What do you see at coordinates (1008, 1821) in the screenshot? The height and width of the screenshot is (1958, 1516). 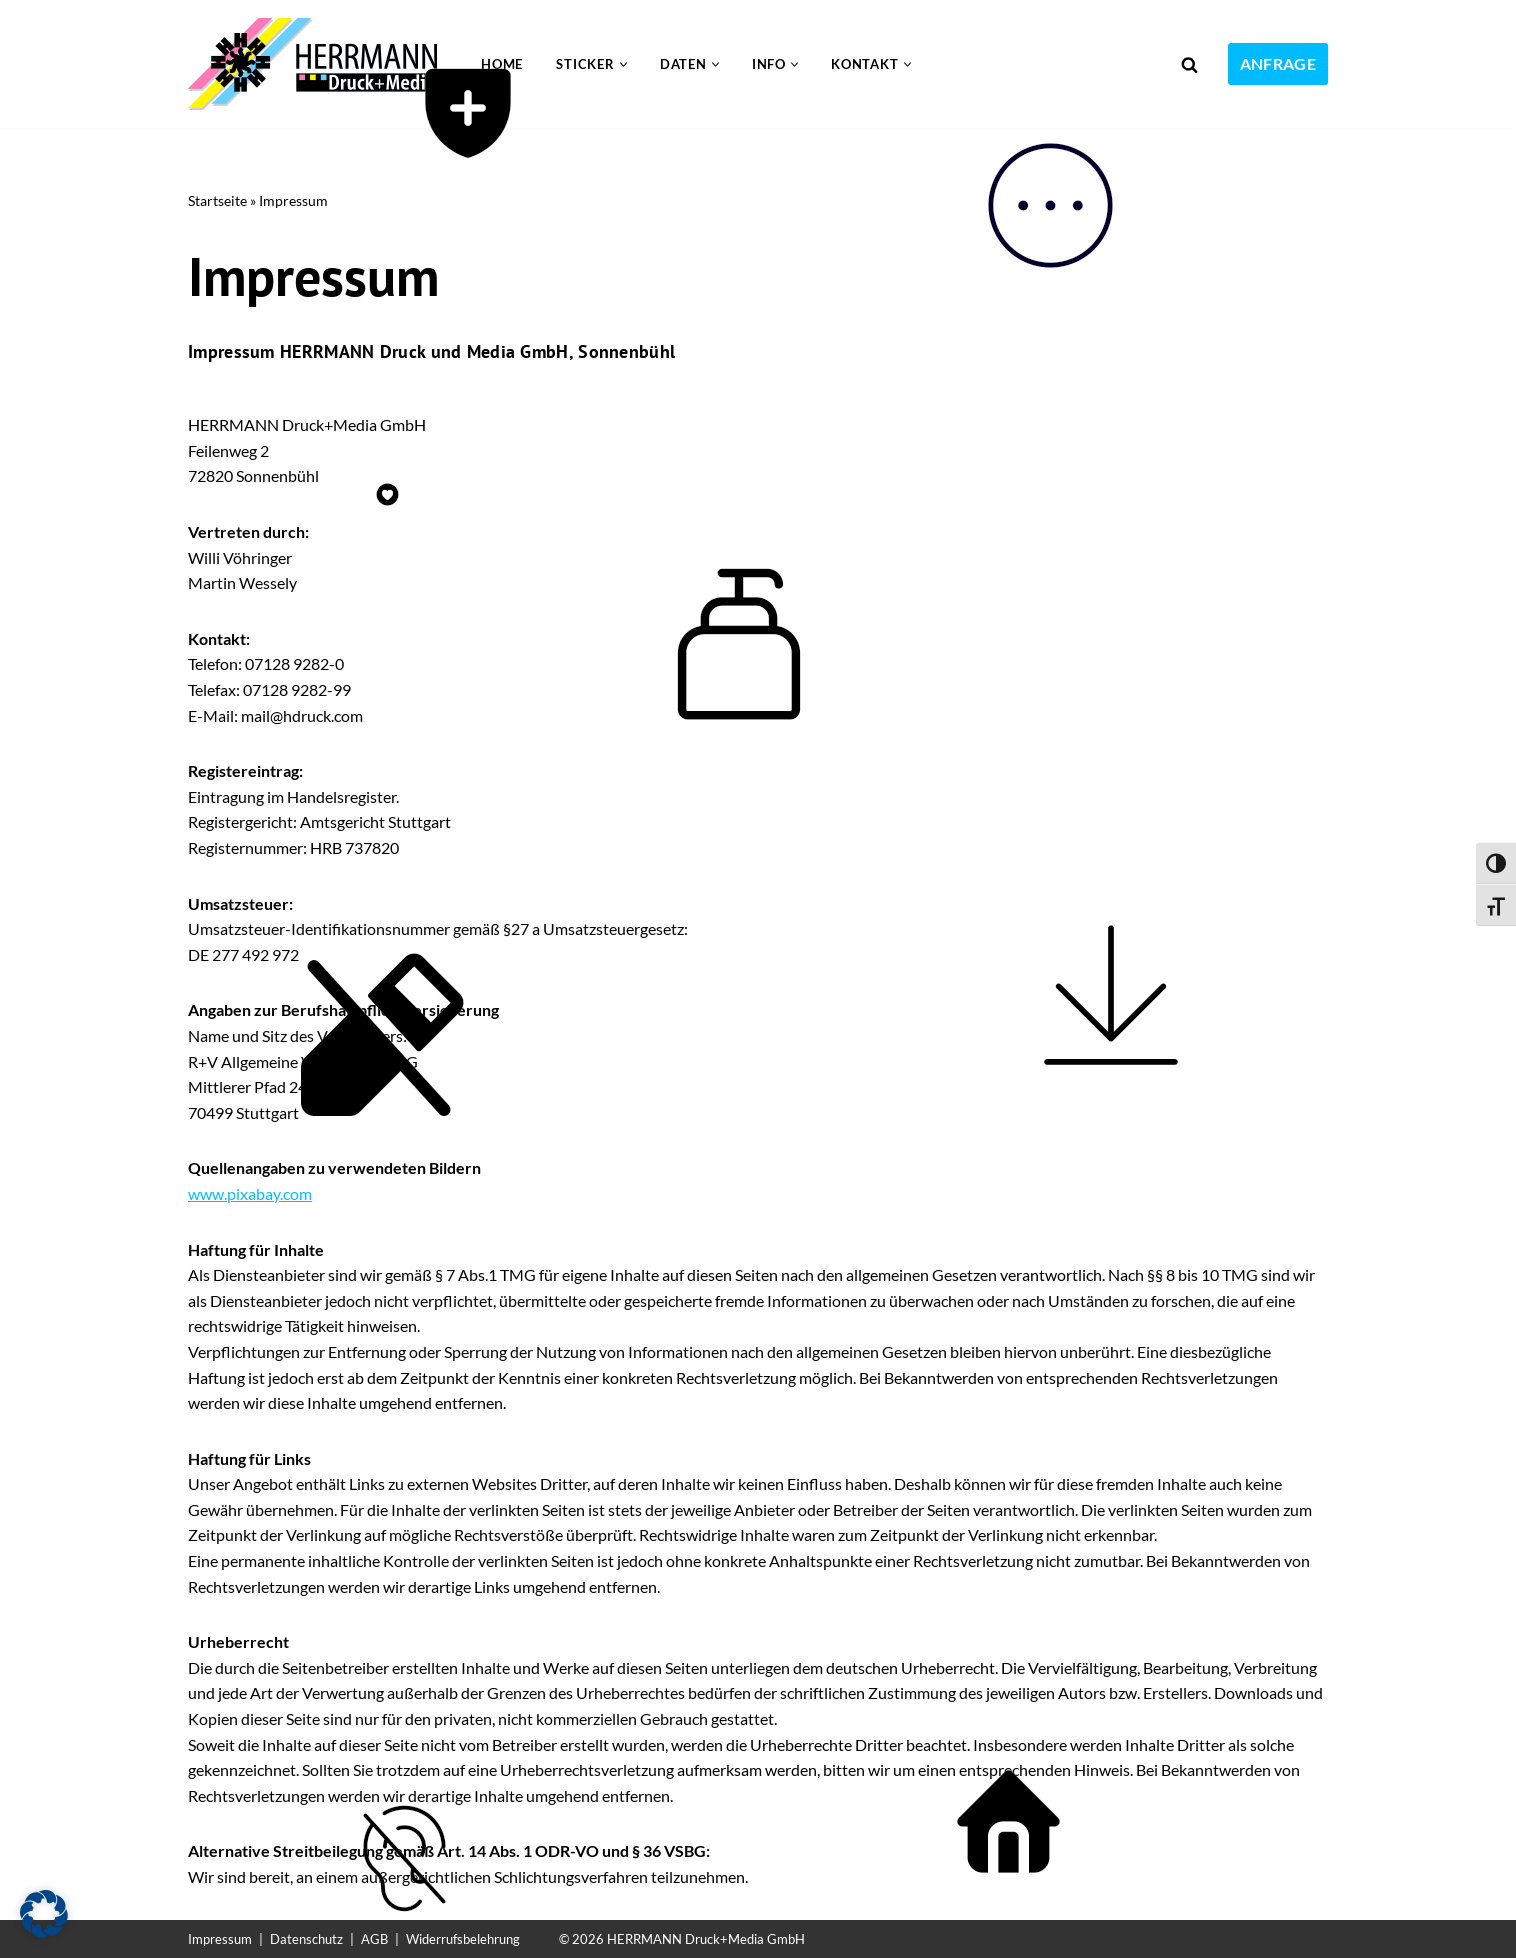 I see `navigate to home screen` at bounding box center [1008, 1821].